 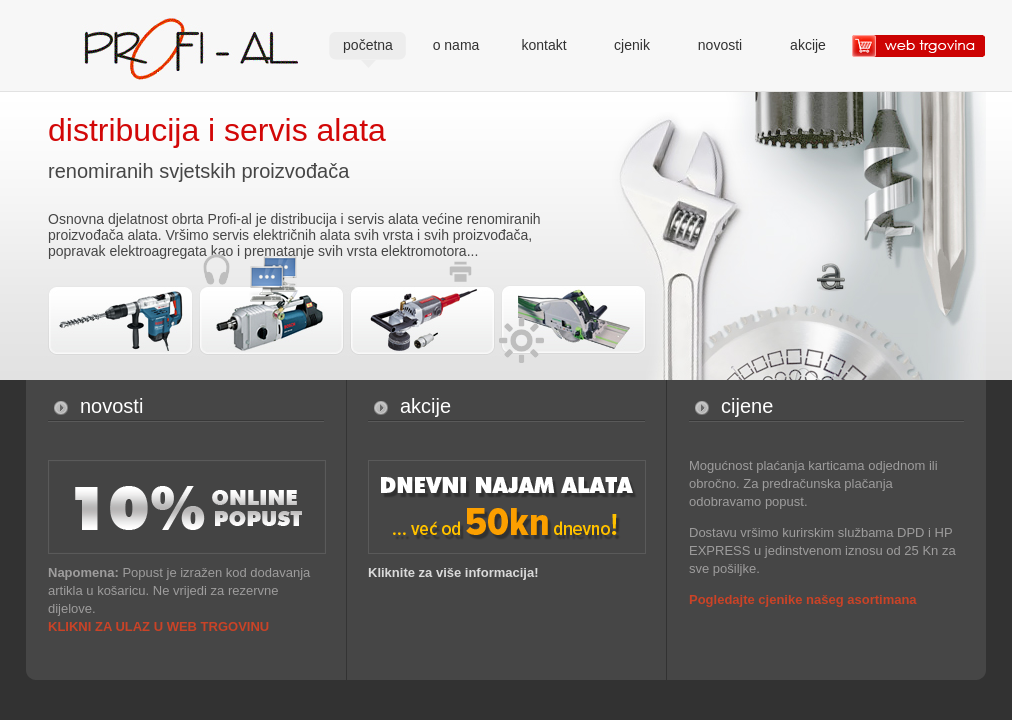 I want to click on adjust display brightness settings, so click(x=521, y=340).